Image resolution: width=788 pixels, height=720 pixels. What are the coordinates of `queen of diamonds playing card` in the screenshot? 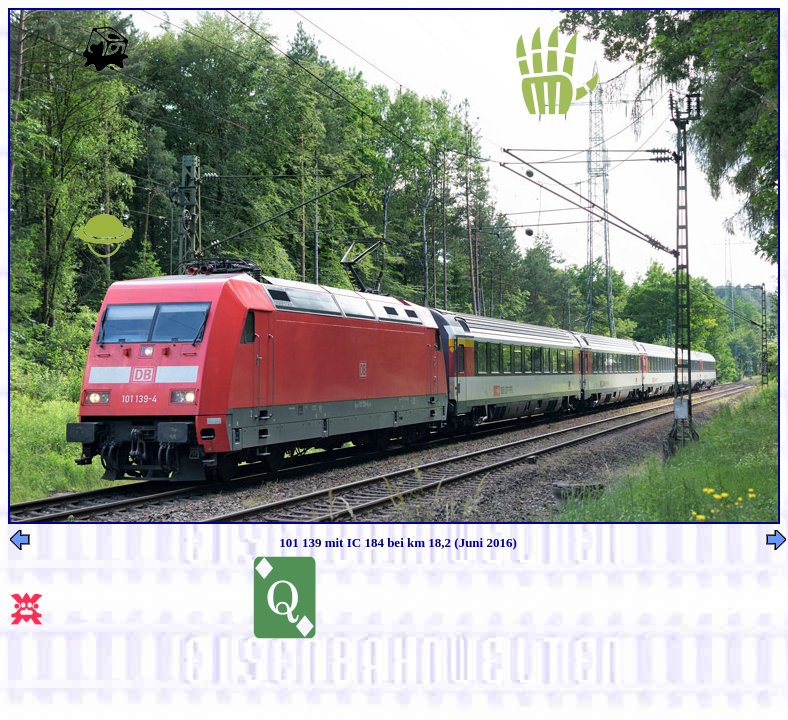 It's located at (284, 597).